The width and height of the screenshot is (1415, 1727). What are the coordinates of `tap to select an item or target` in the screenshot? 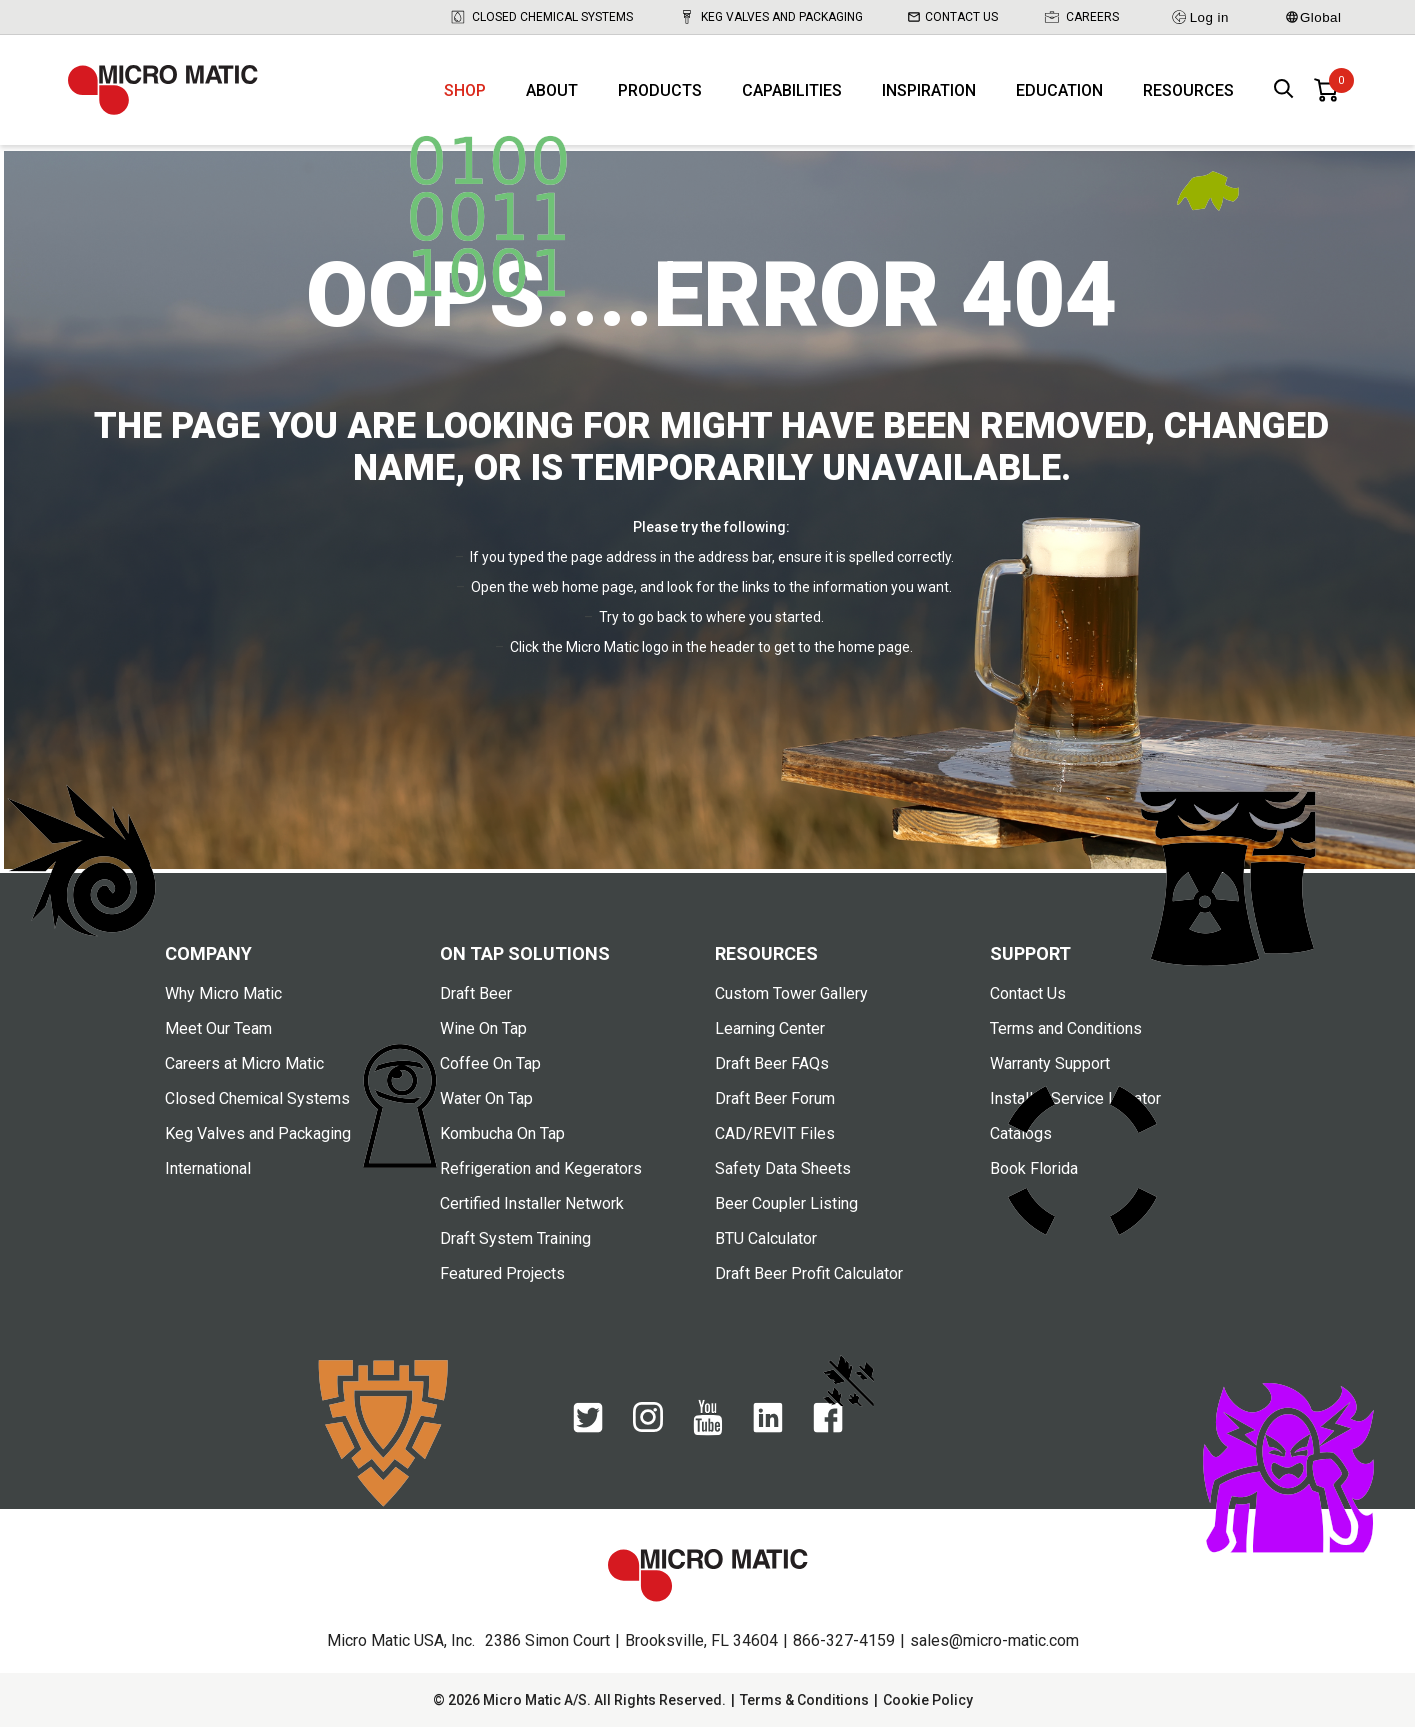 It's located at (1082, 1160).